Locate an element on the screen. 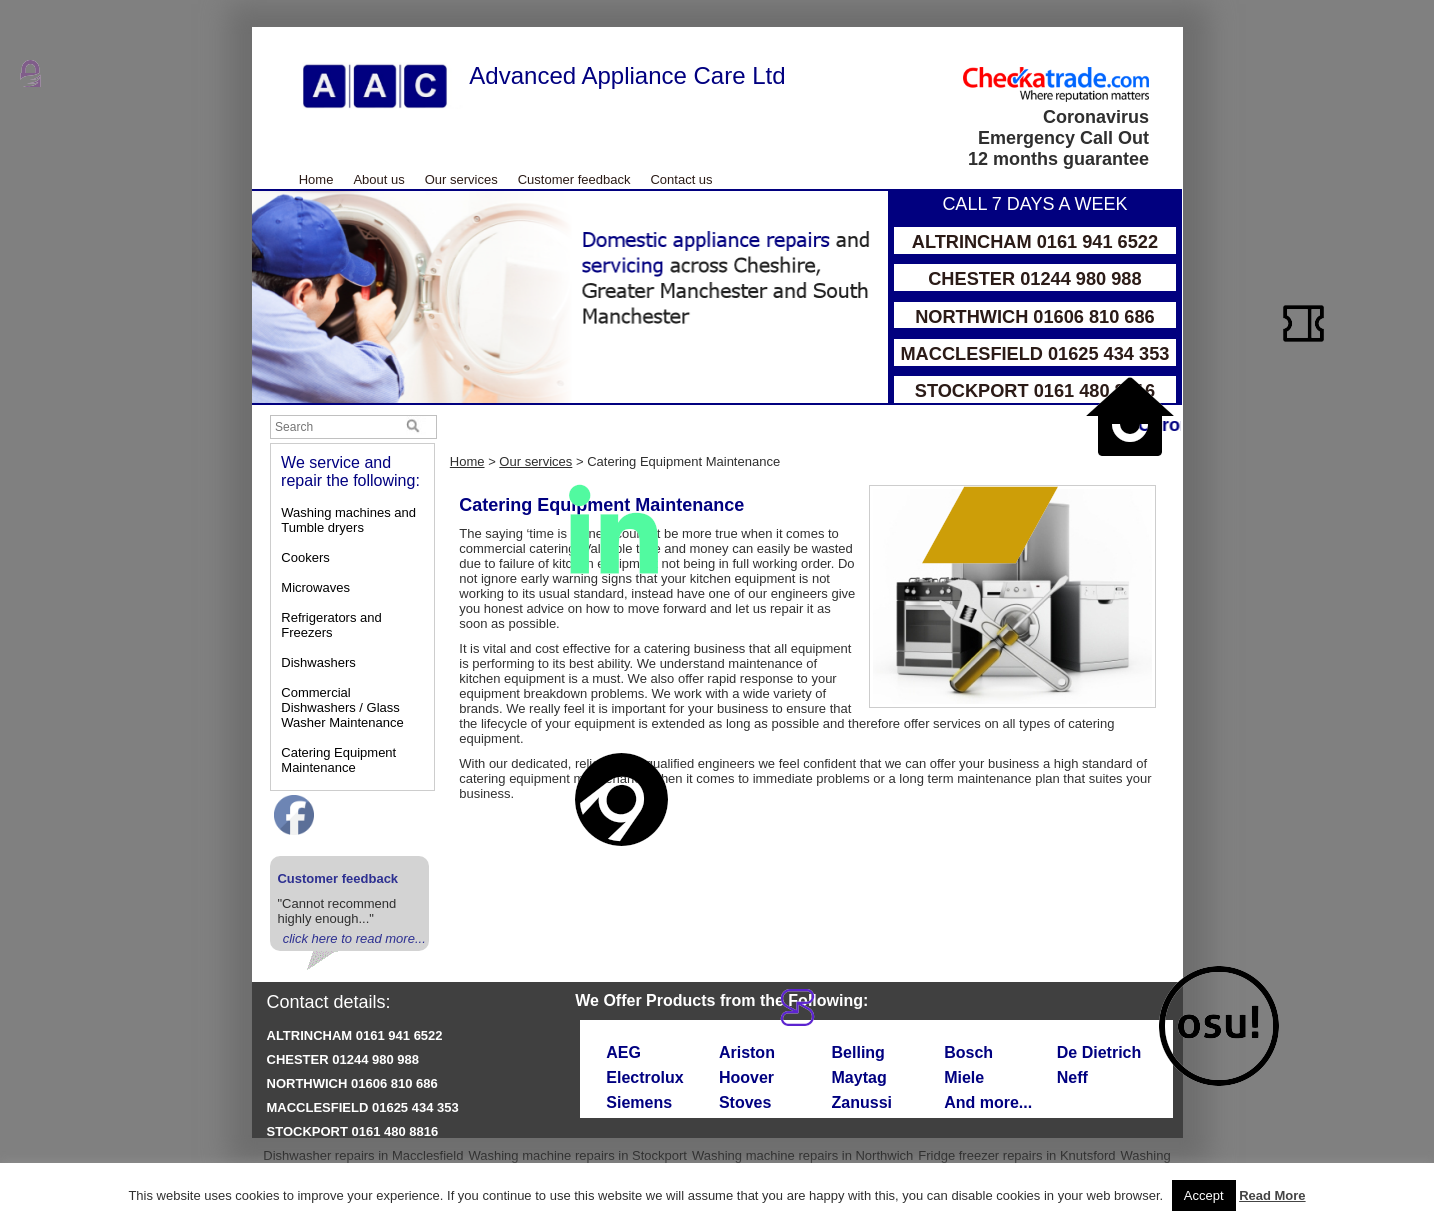  open Session messaging app is located at coordinates (797, 1007).